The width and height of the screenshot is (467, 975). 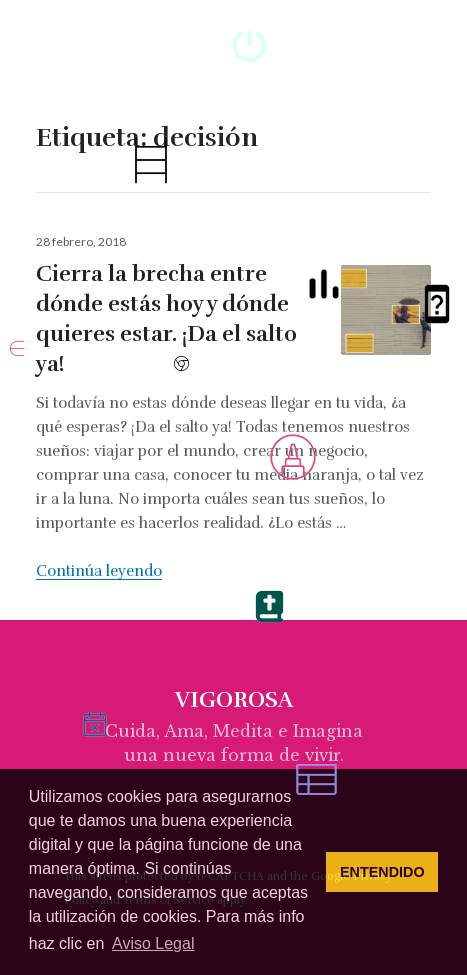 What do you see at coordinates (17, 348) in the screenshot?
I see `indicates set membership in mathematical notation` at bounding box center [17, 348].